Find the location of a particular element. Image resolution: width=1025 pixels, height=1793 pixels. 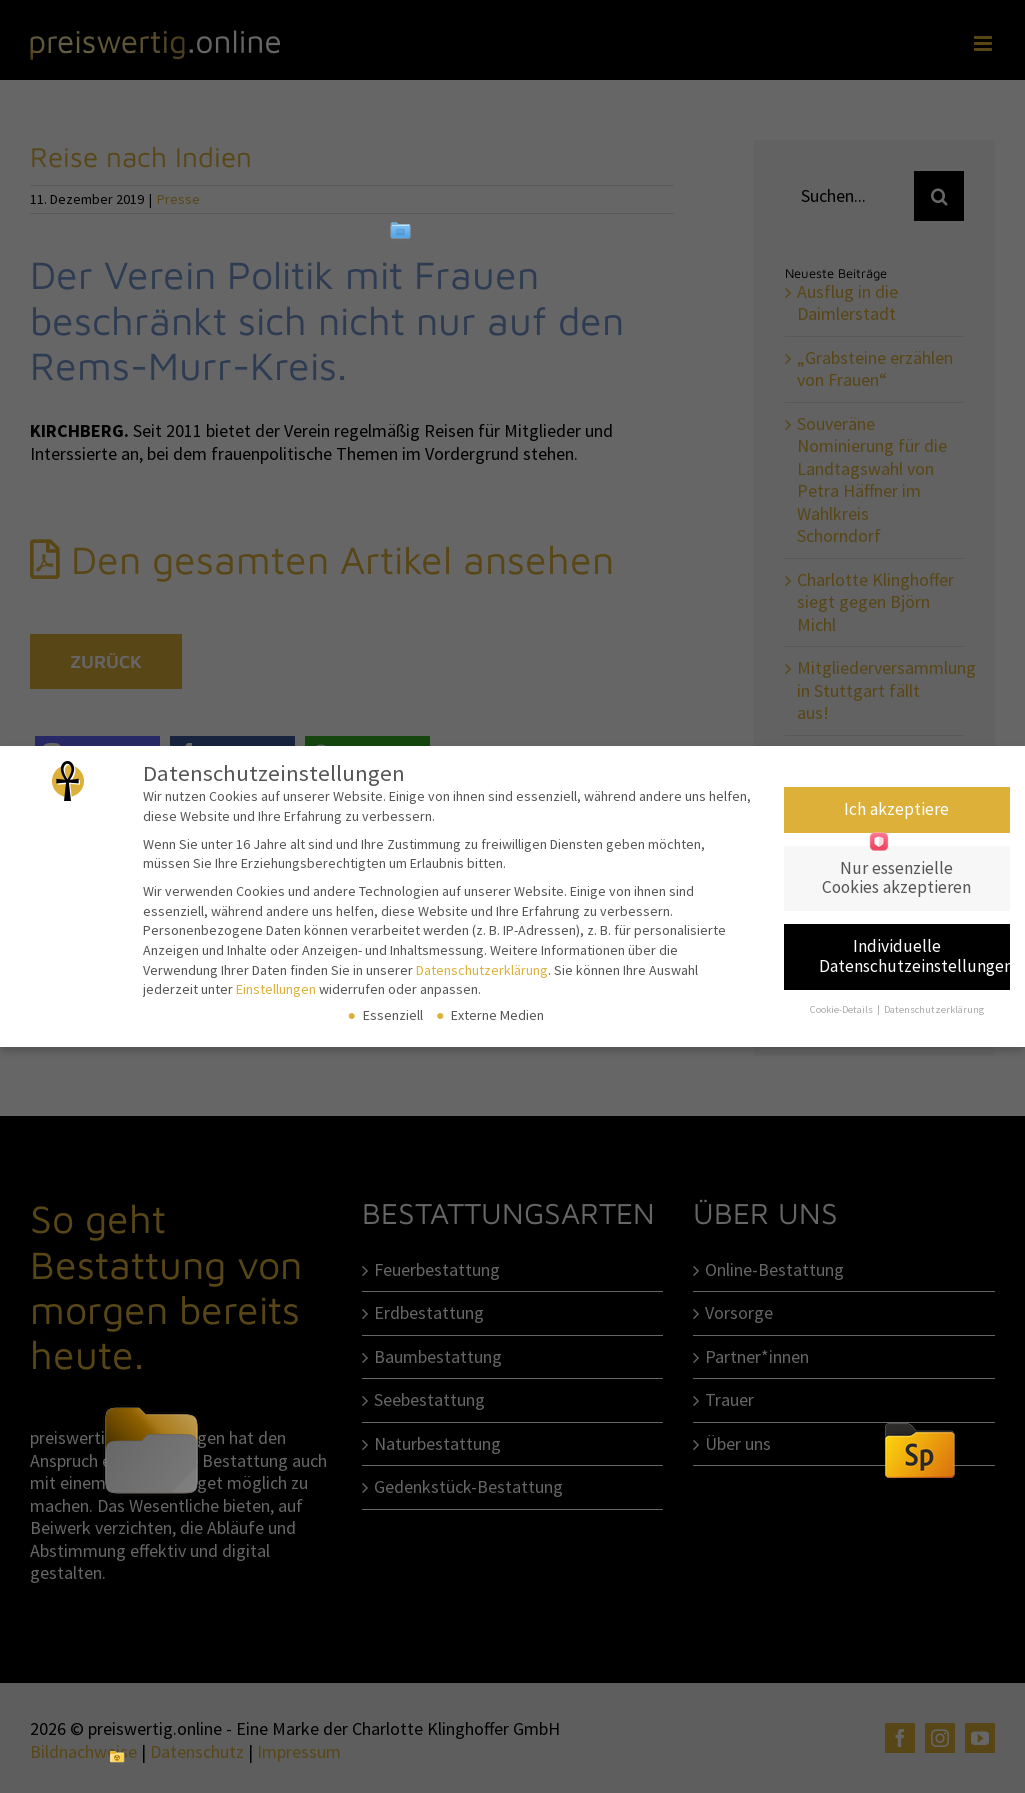

open folder containing scanned OCR documents is located at coordinates (400, 230).